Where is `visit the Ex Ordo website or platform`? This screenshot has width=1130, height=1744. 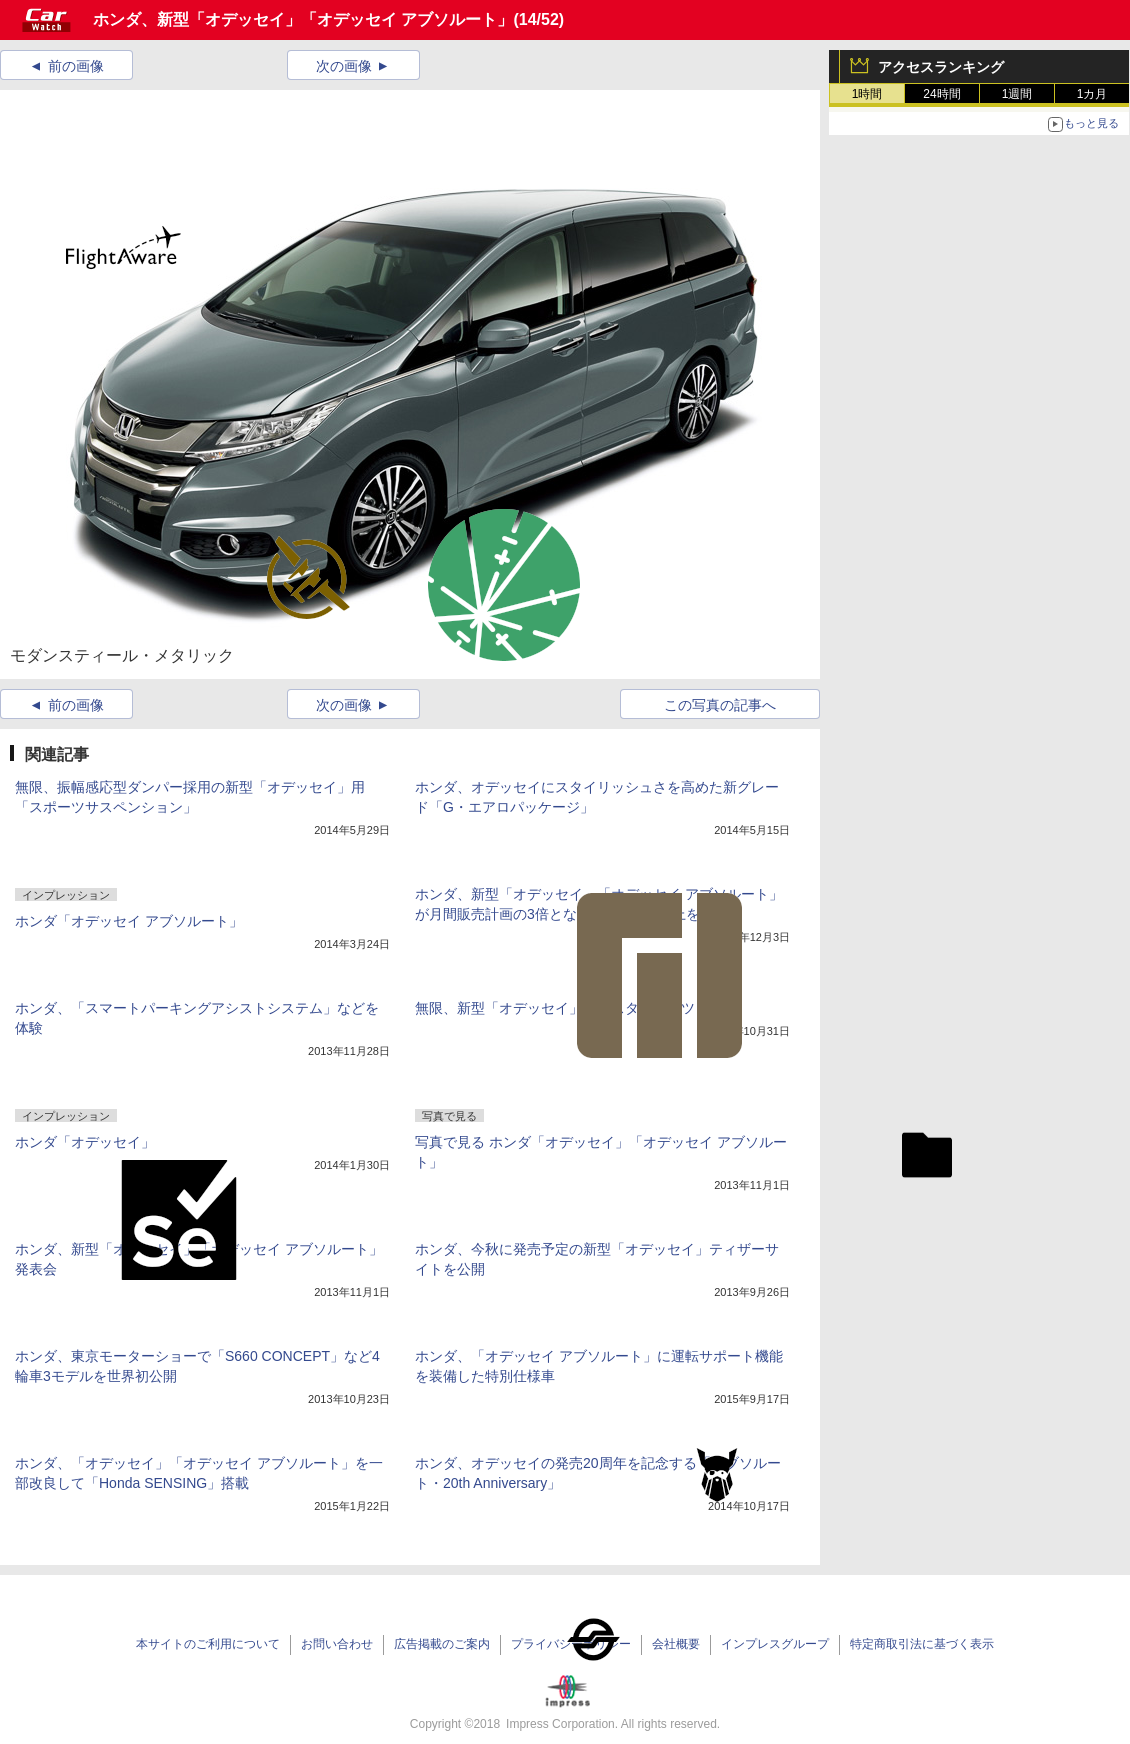
visit the Ex Ordo website or platform is located at coordinates (504, 585).